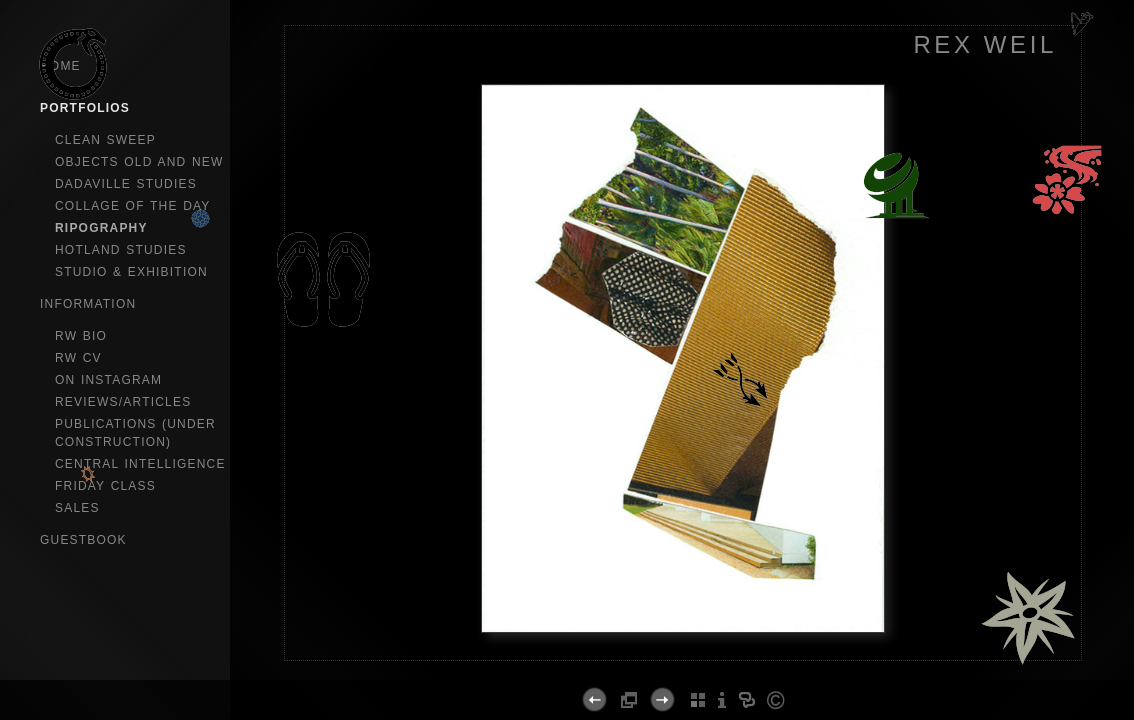 This screenshot has width=1134, height=720. I want to click on indicates infinite loop or cyclical process, so click(73, 64).